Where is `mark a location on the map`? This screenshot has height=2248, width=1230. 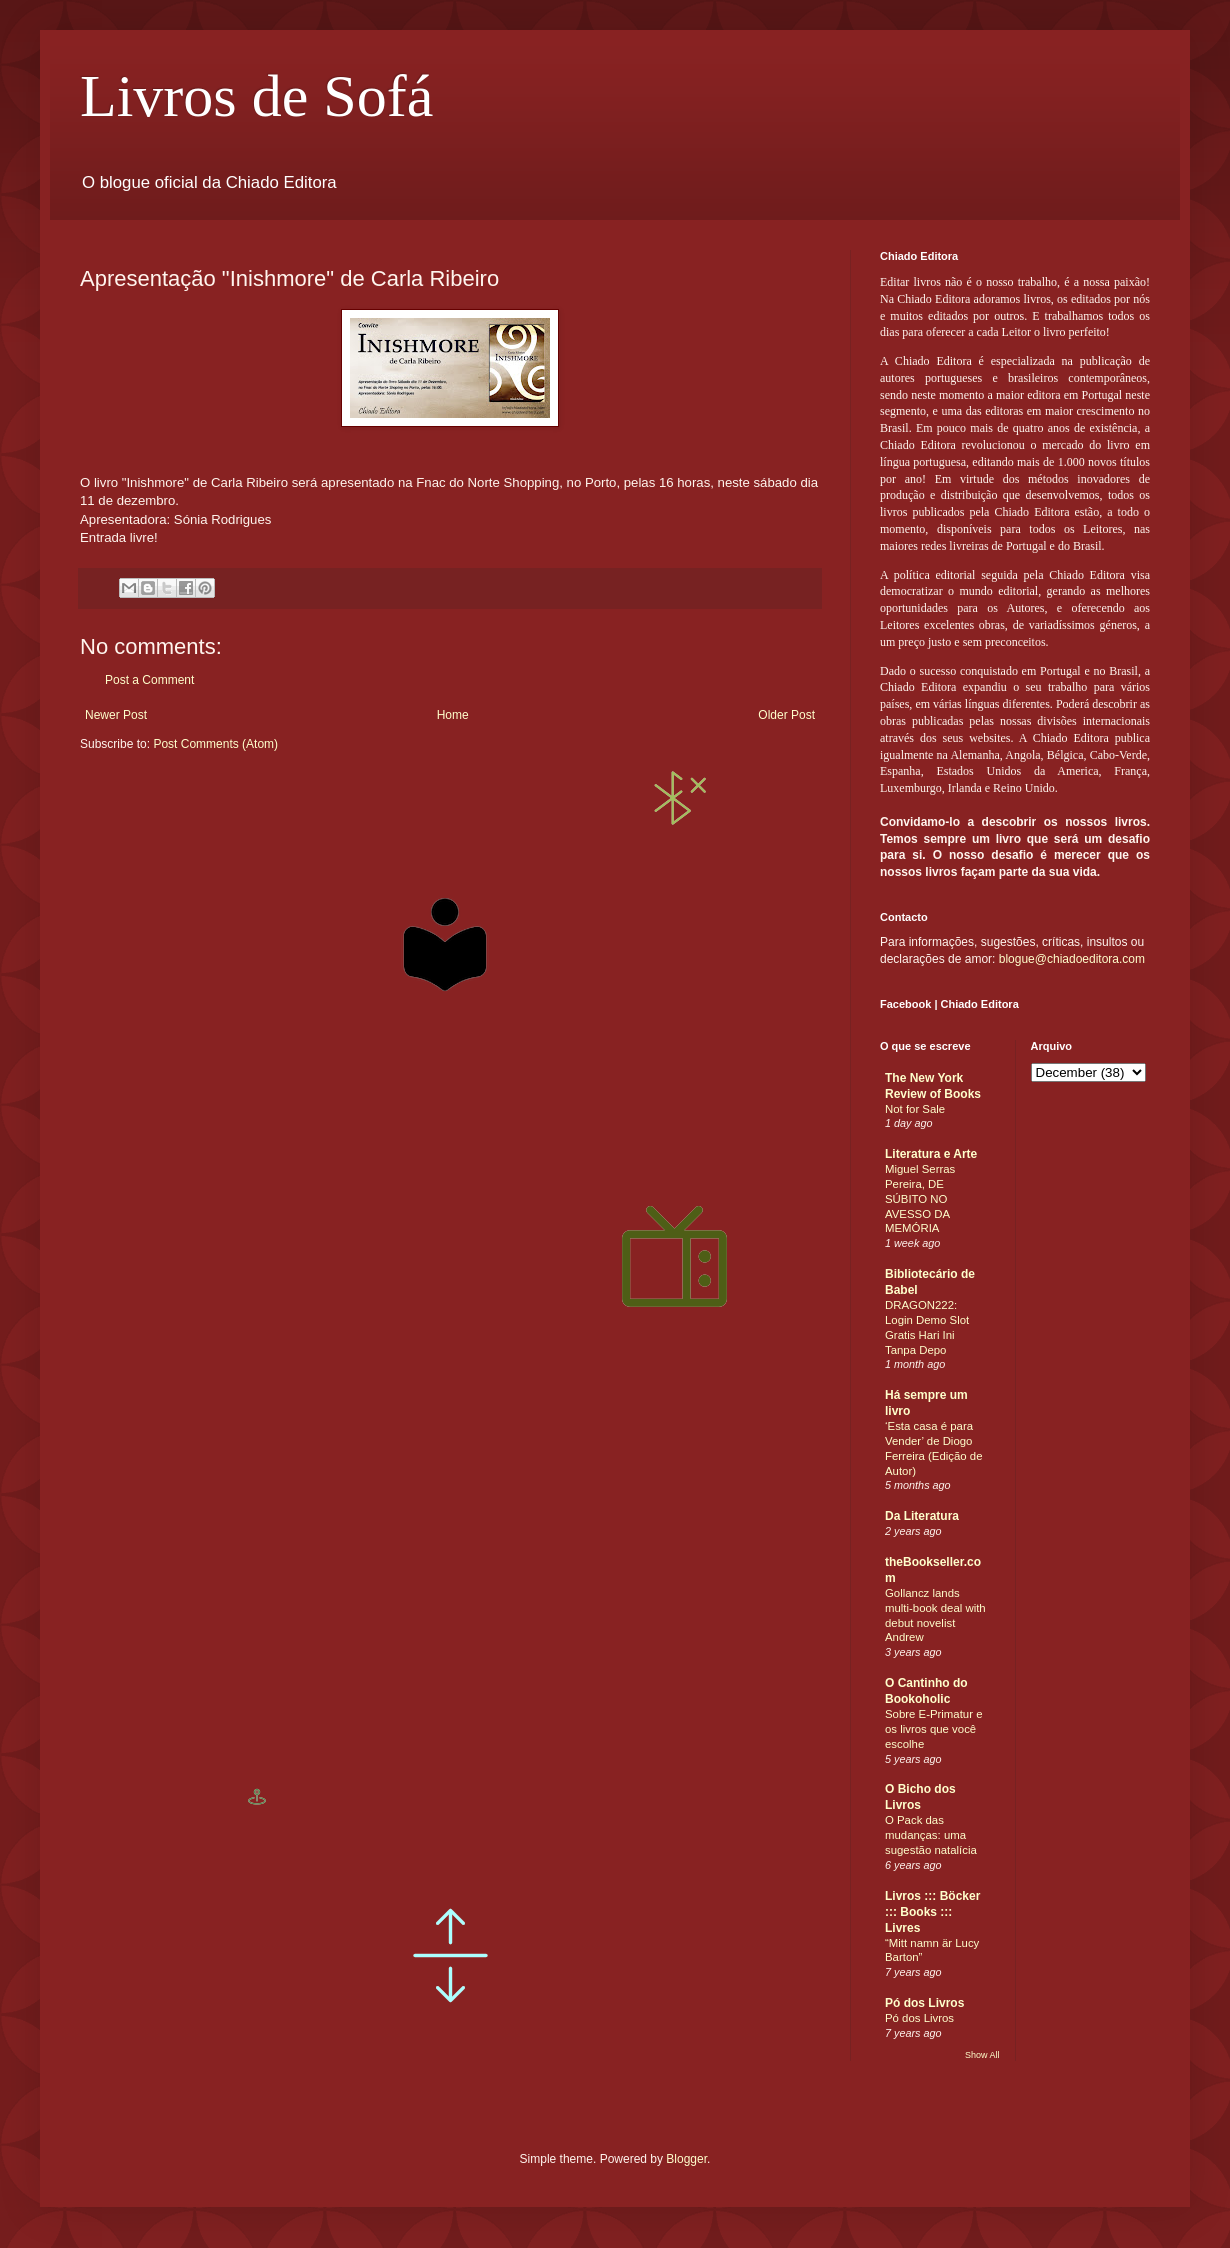 mark a location on the map is located at coordinates (257, 1797).